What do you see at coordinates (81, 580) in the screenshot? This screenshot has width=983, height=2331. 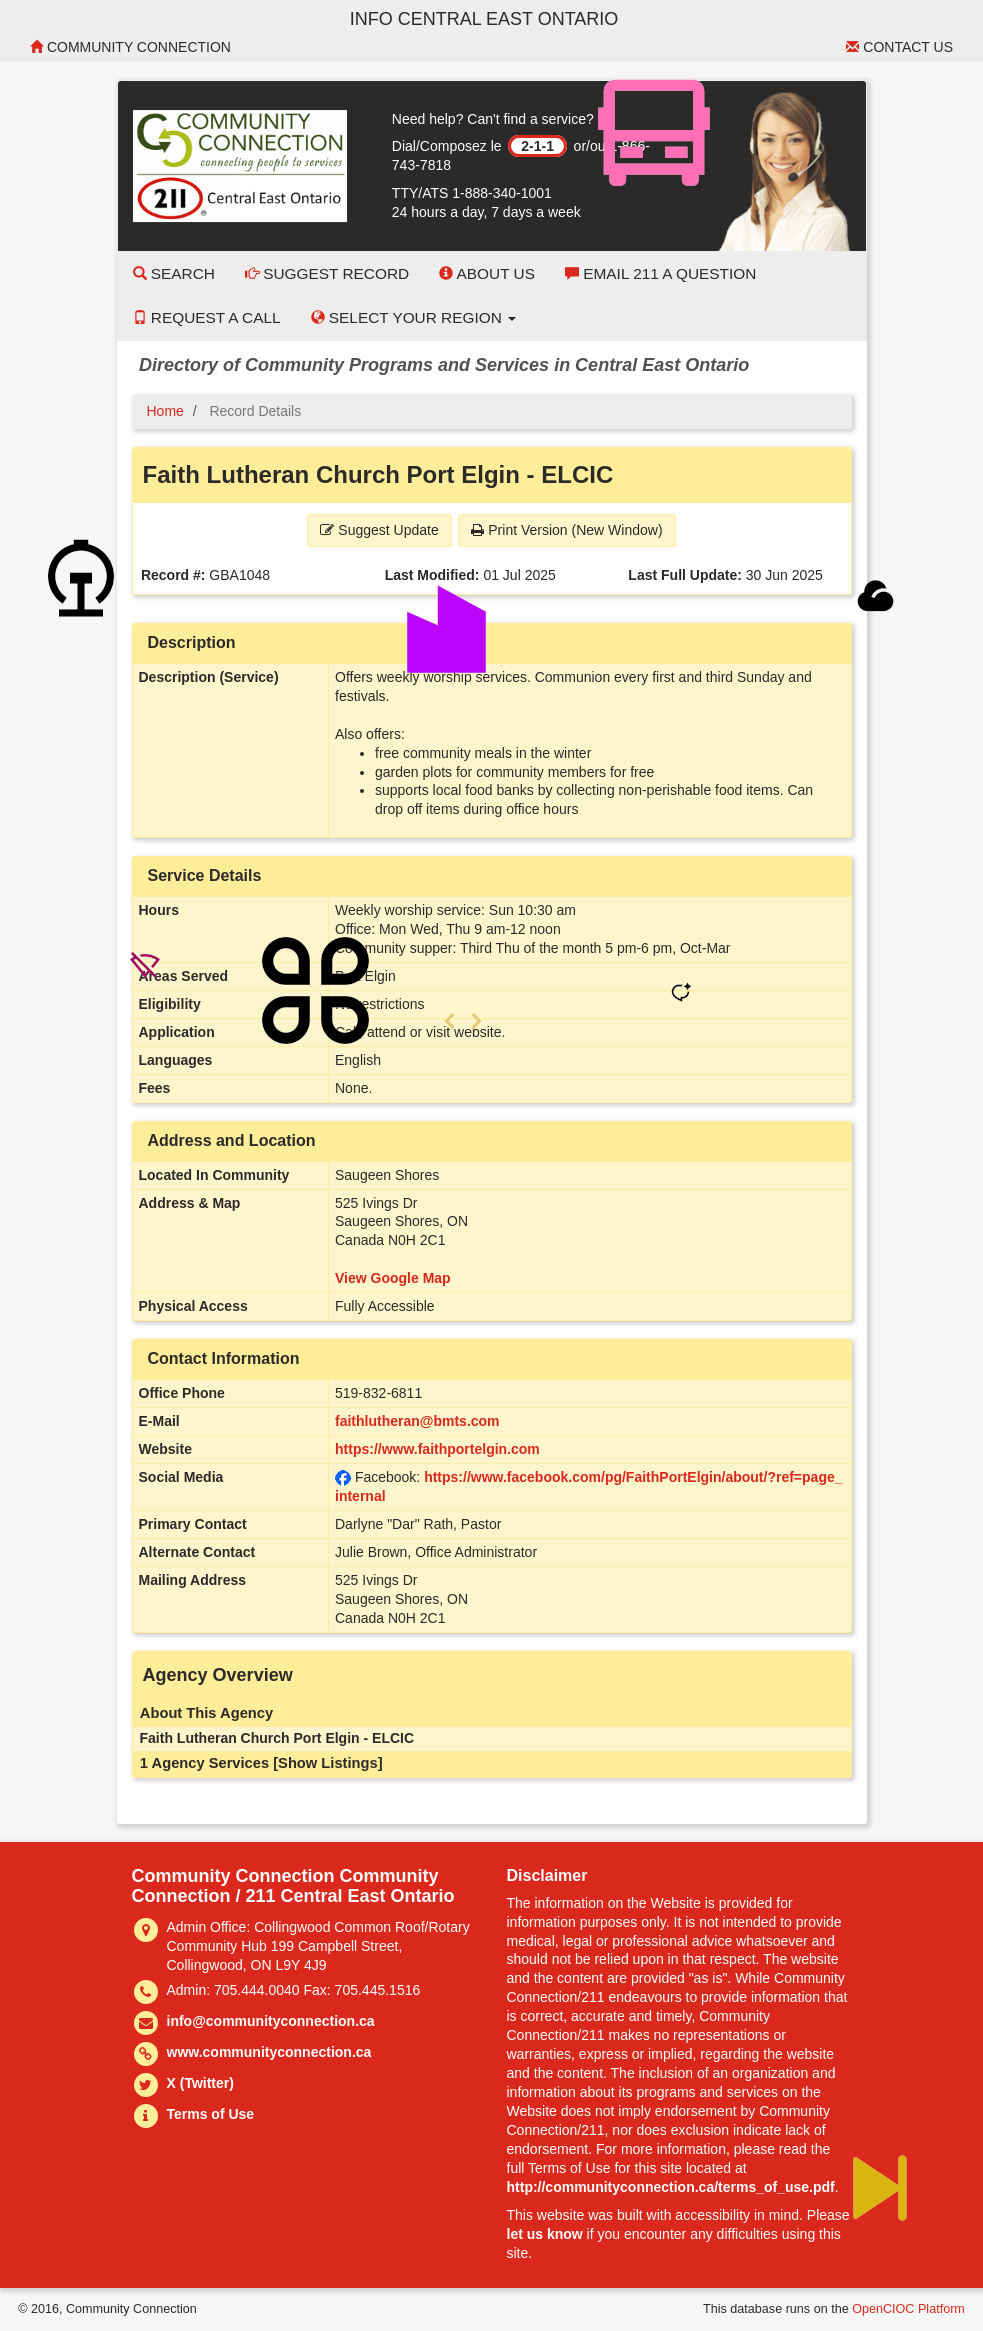 I see `china railway logo` at bounding box center [81, 580].